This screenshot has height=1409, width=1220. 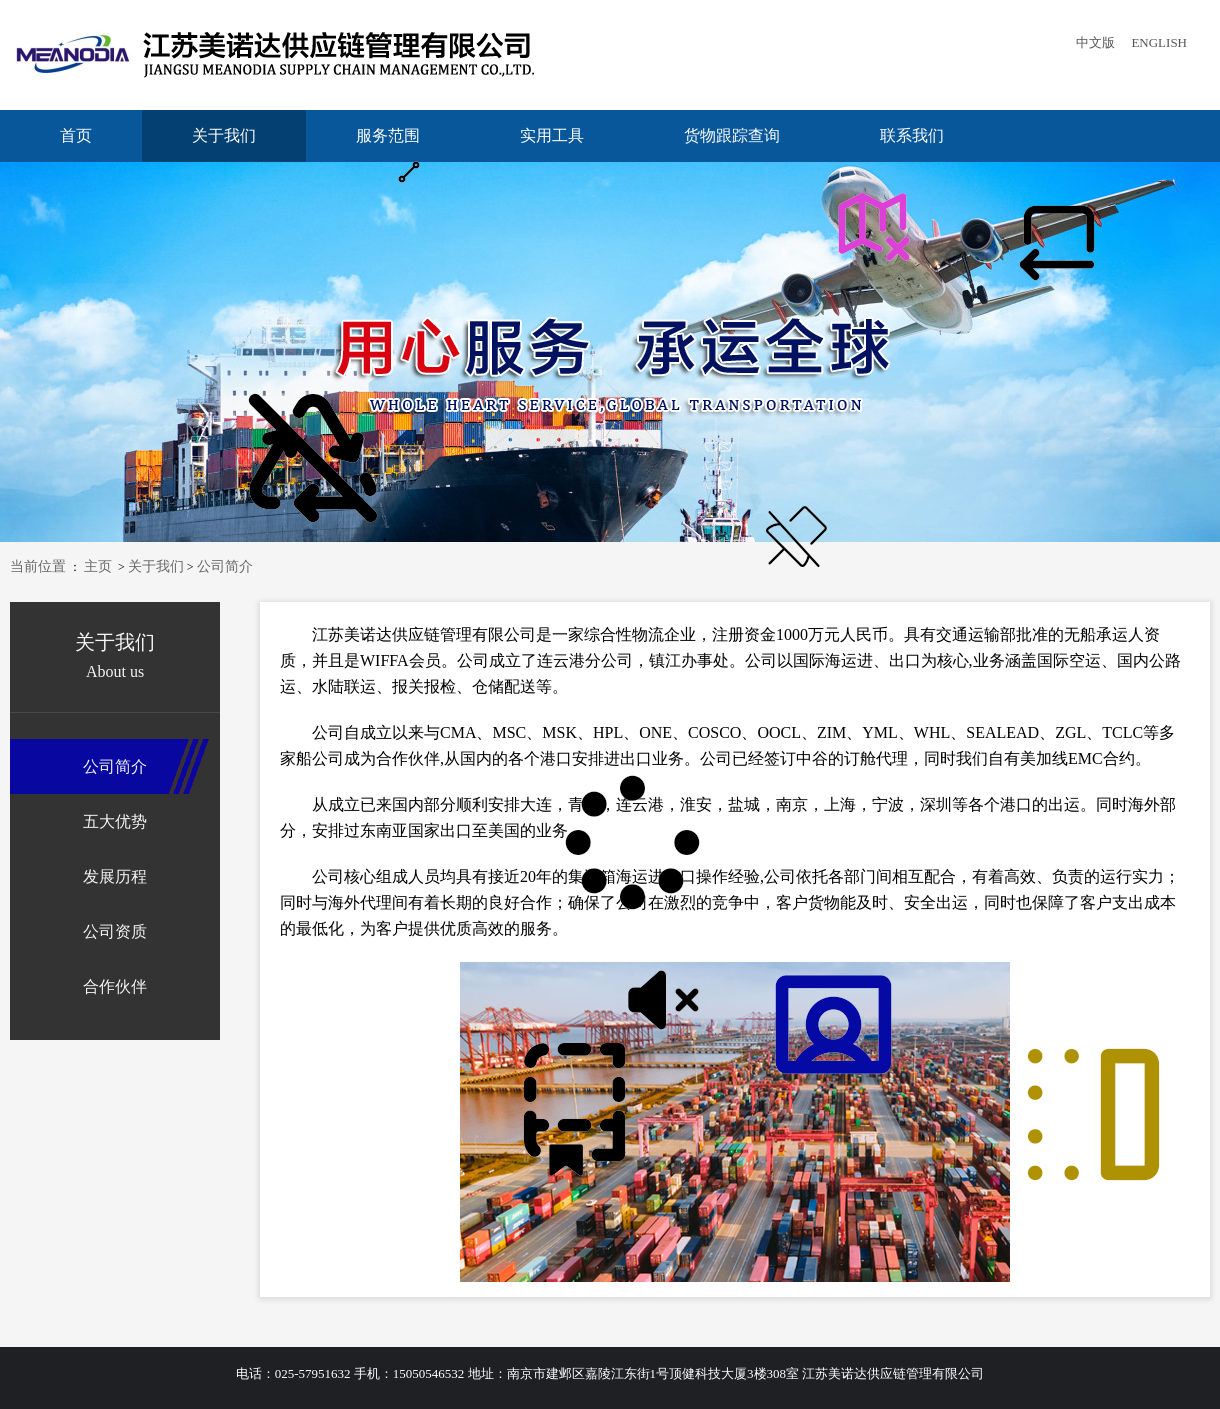 What do you see at coordinates (666, 1000) in the screenshot?
I see `mute audio or sound` at bounding box center [666, 1000].